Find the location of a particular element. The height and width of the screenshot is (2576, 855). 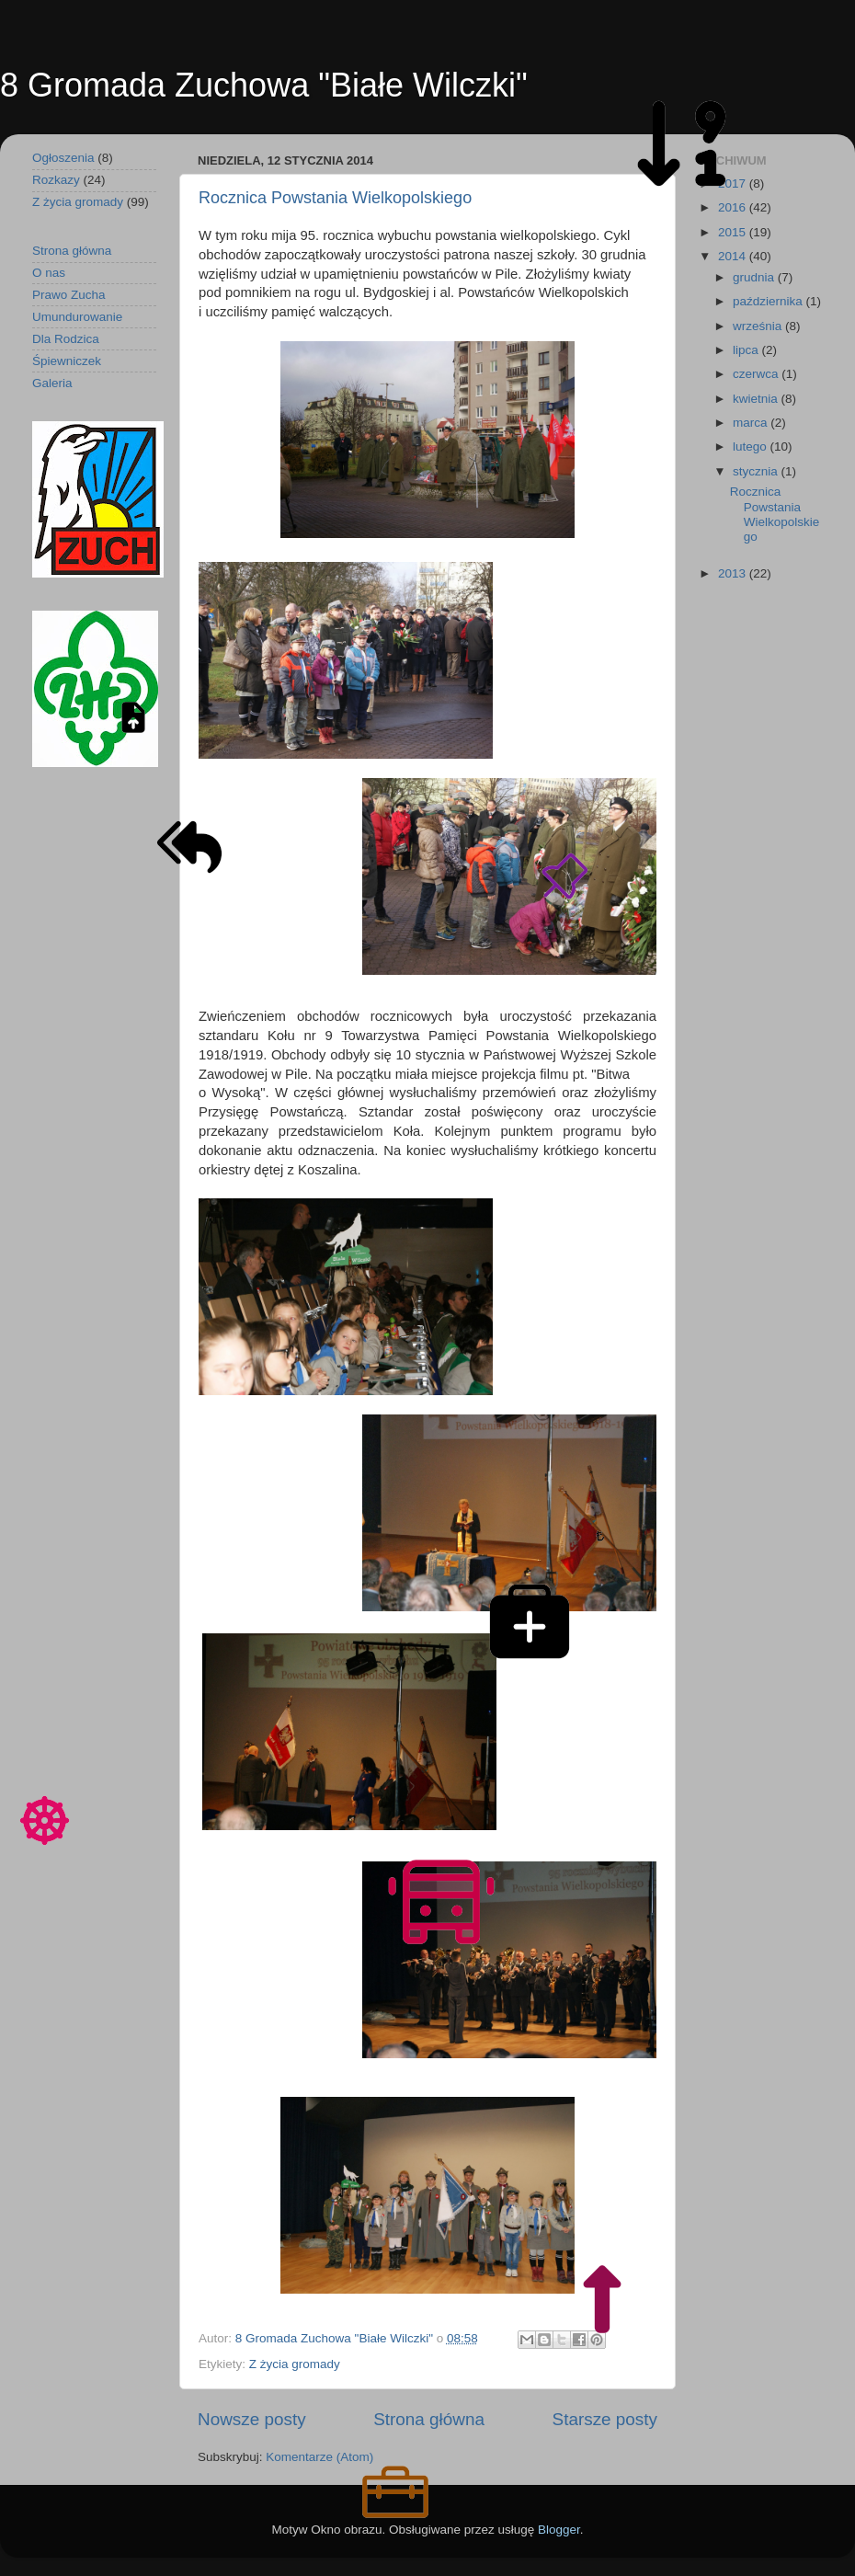

access tools and utilities is located at coordinates (395, 2494).